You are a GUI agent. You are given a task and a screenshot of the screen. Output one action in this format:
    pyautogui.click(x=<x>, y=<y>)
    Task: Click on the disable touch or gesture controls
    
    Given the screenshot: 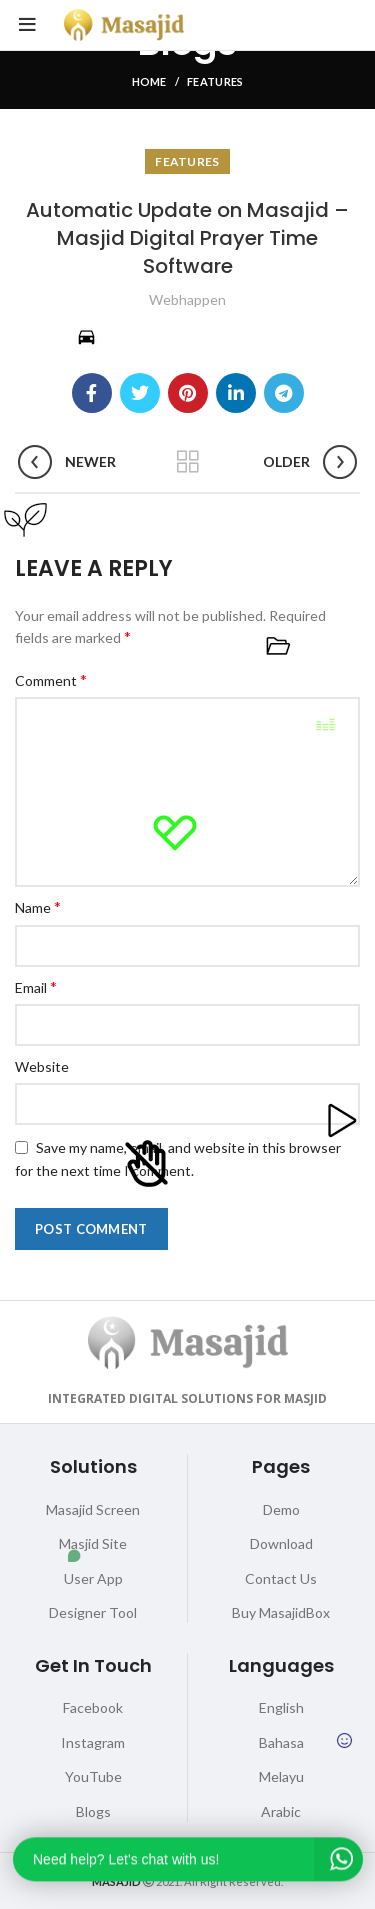 What is the action you would take?
    pyautogui.click(x=146, y=1163)
    